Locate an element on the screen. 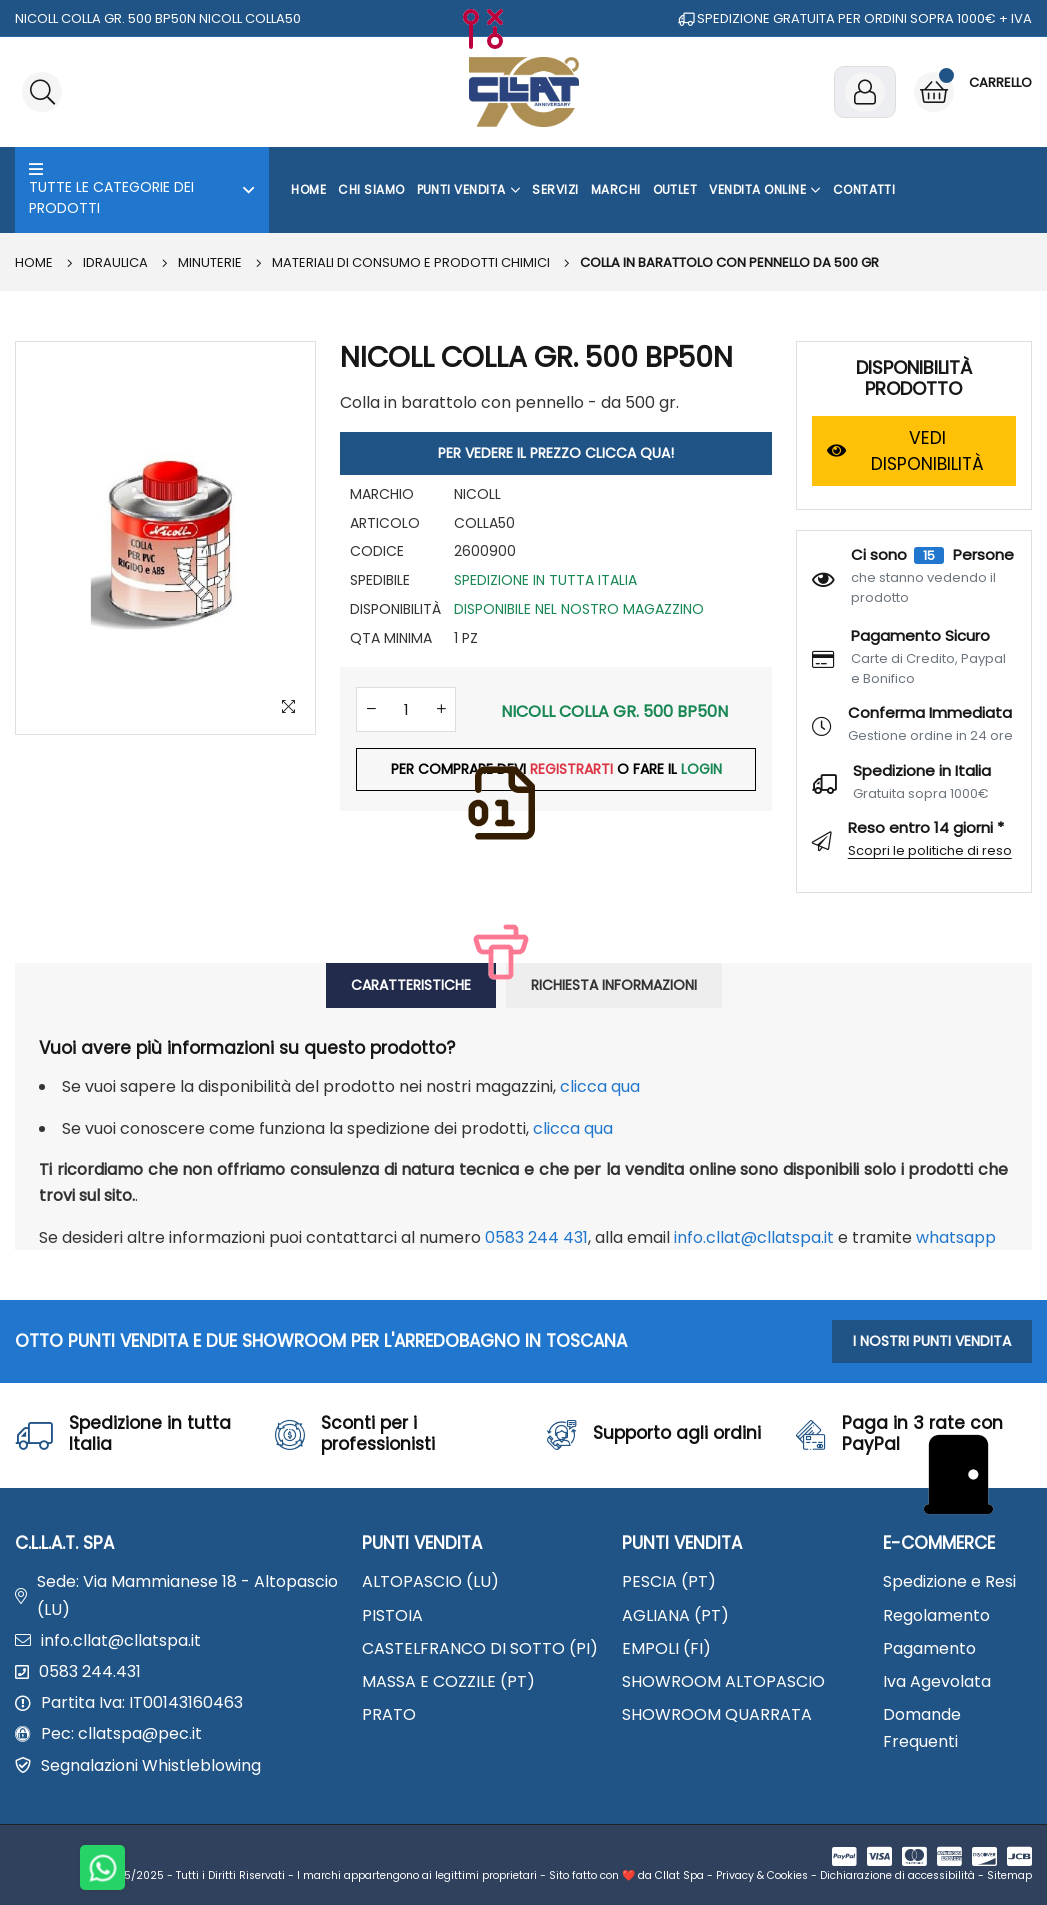  view a binary or data file is located at coordinates (505, 803).